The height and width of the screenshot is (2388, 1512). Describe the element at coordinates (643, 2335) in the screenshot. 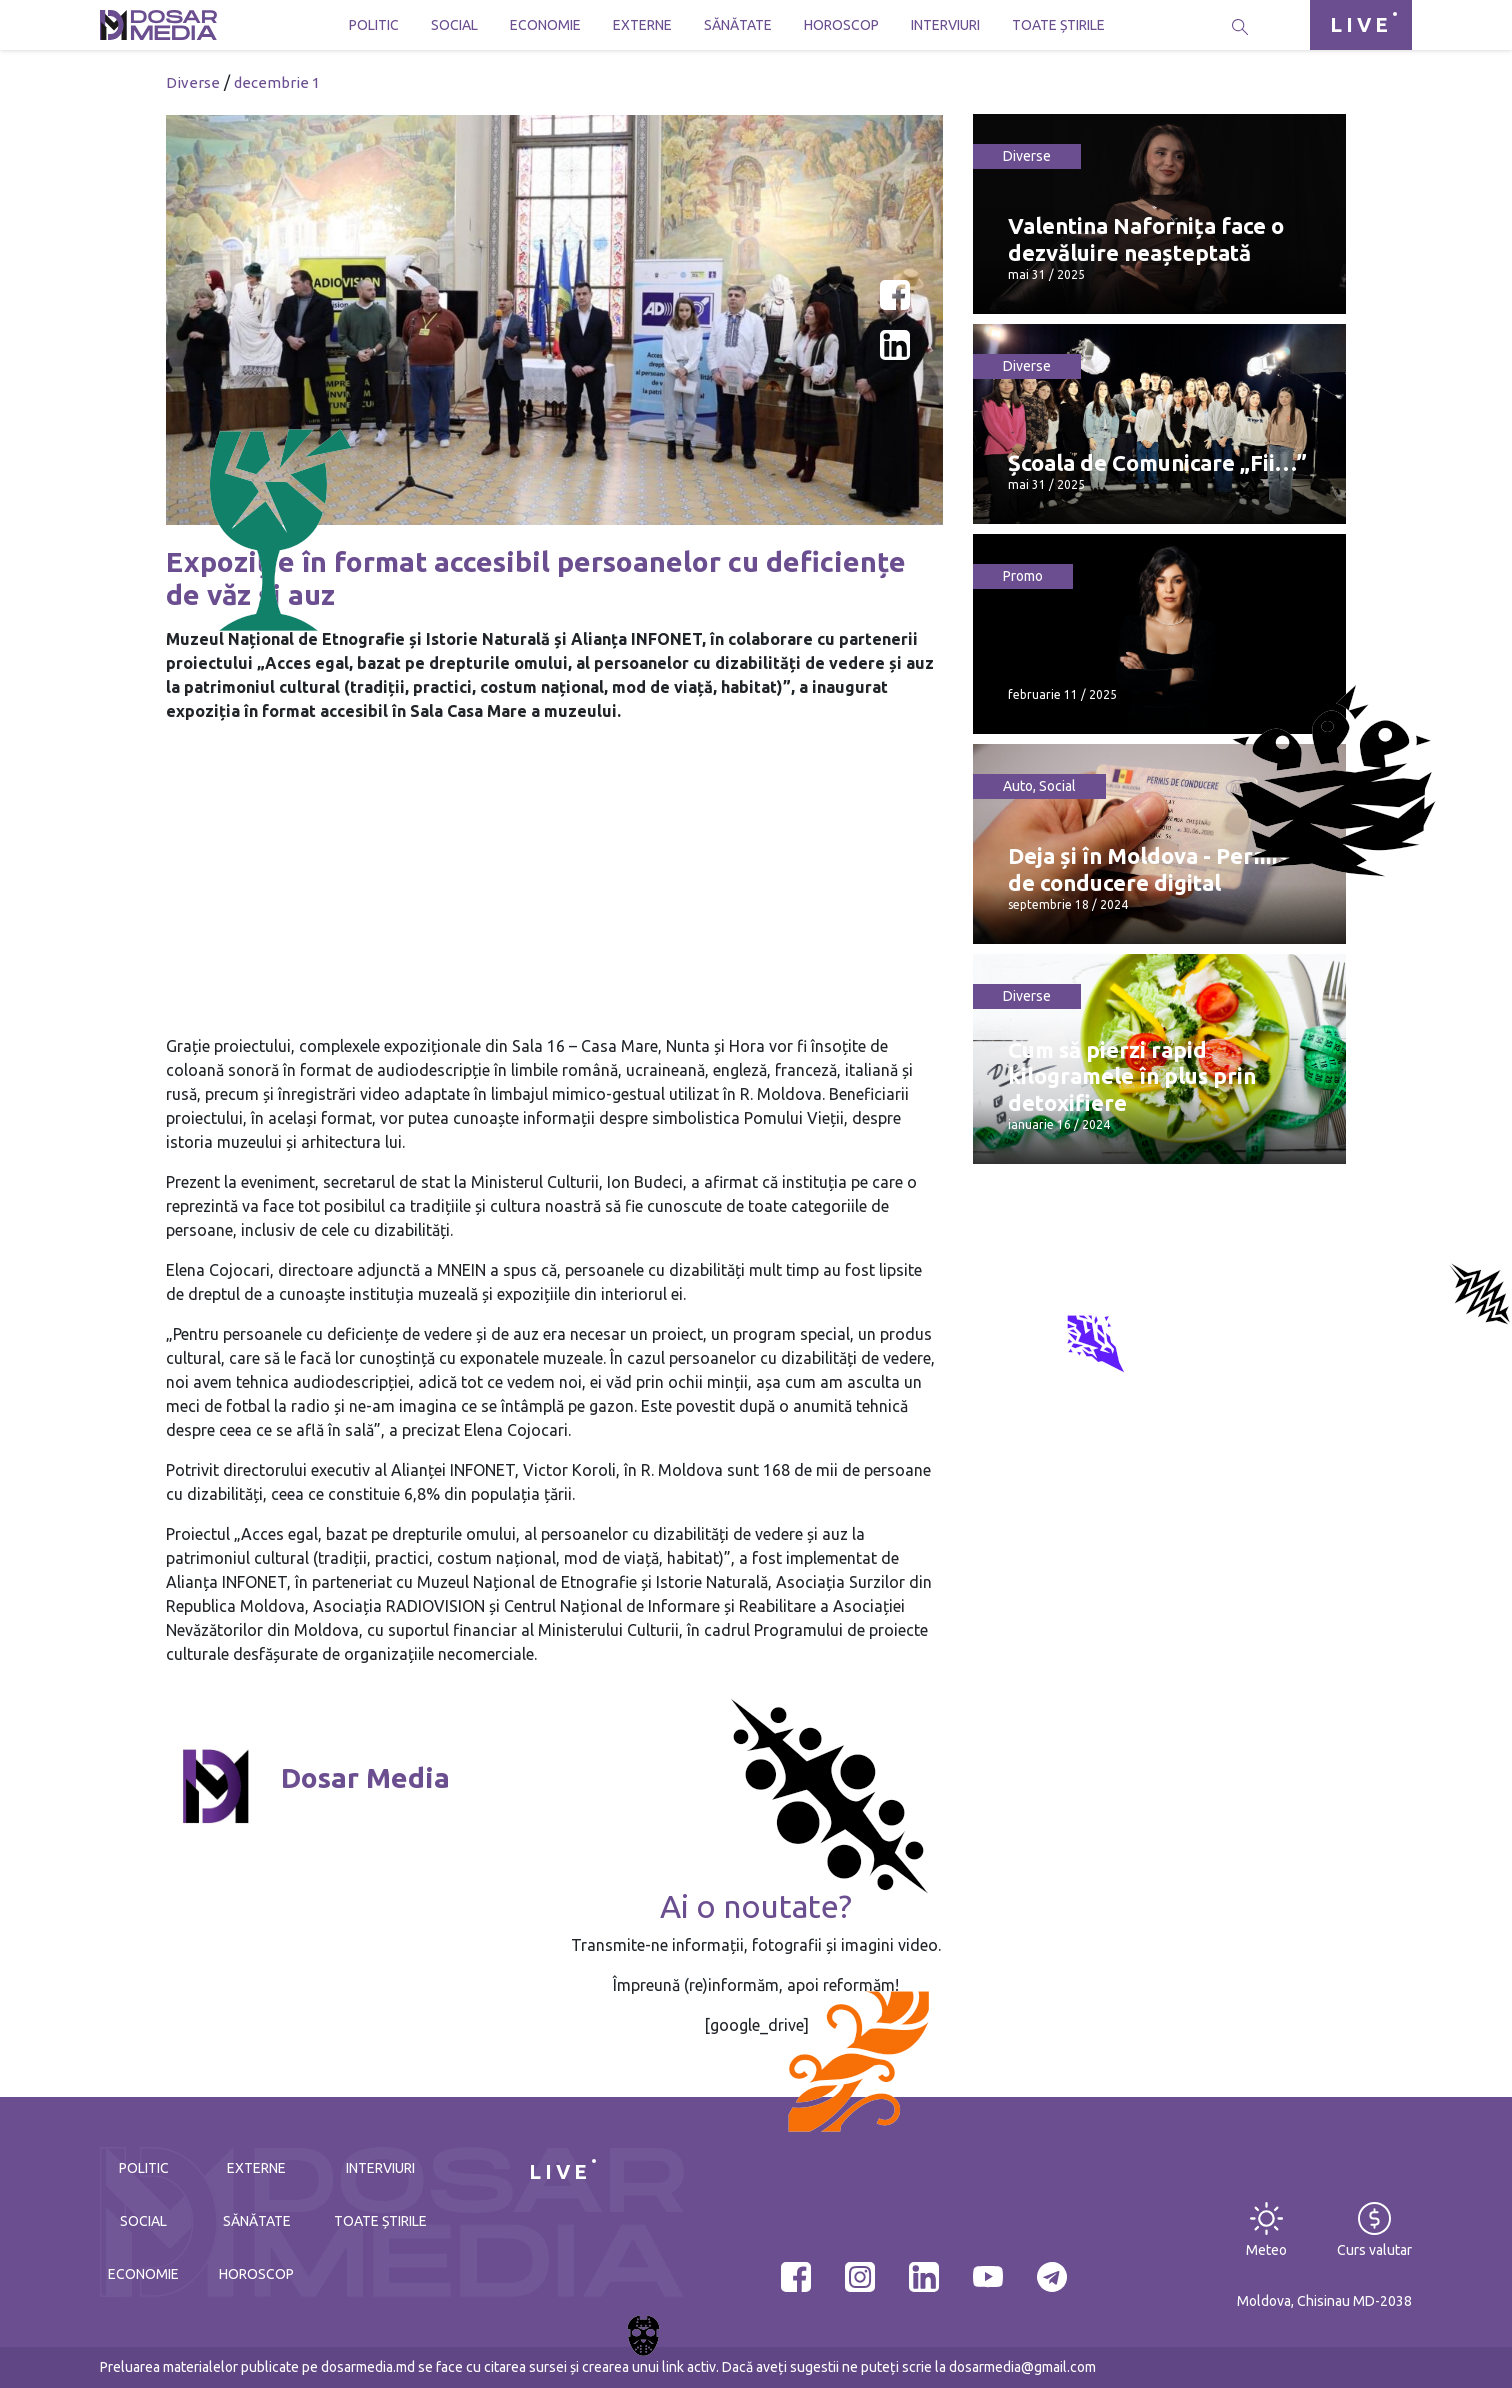

I see `hockey mask icon for horror or slasher game genre` at that location.